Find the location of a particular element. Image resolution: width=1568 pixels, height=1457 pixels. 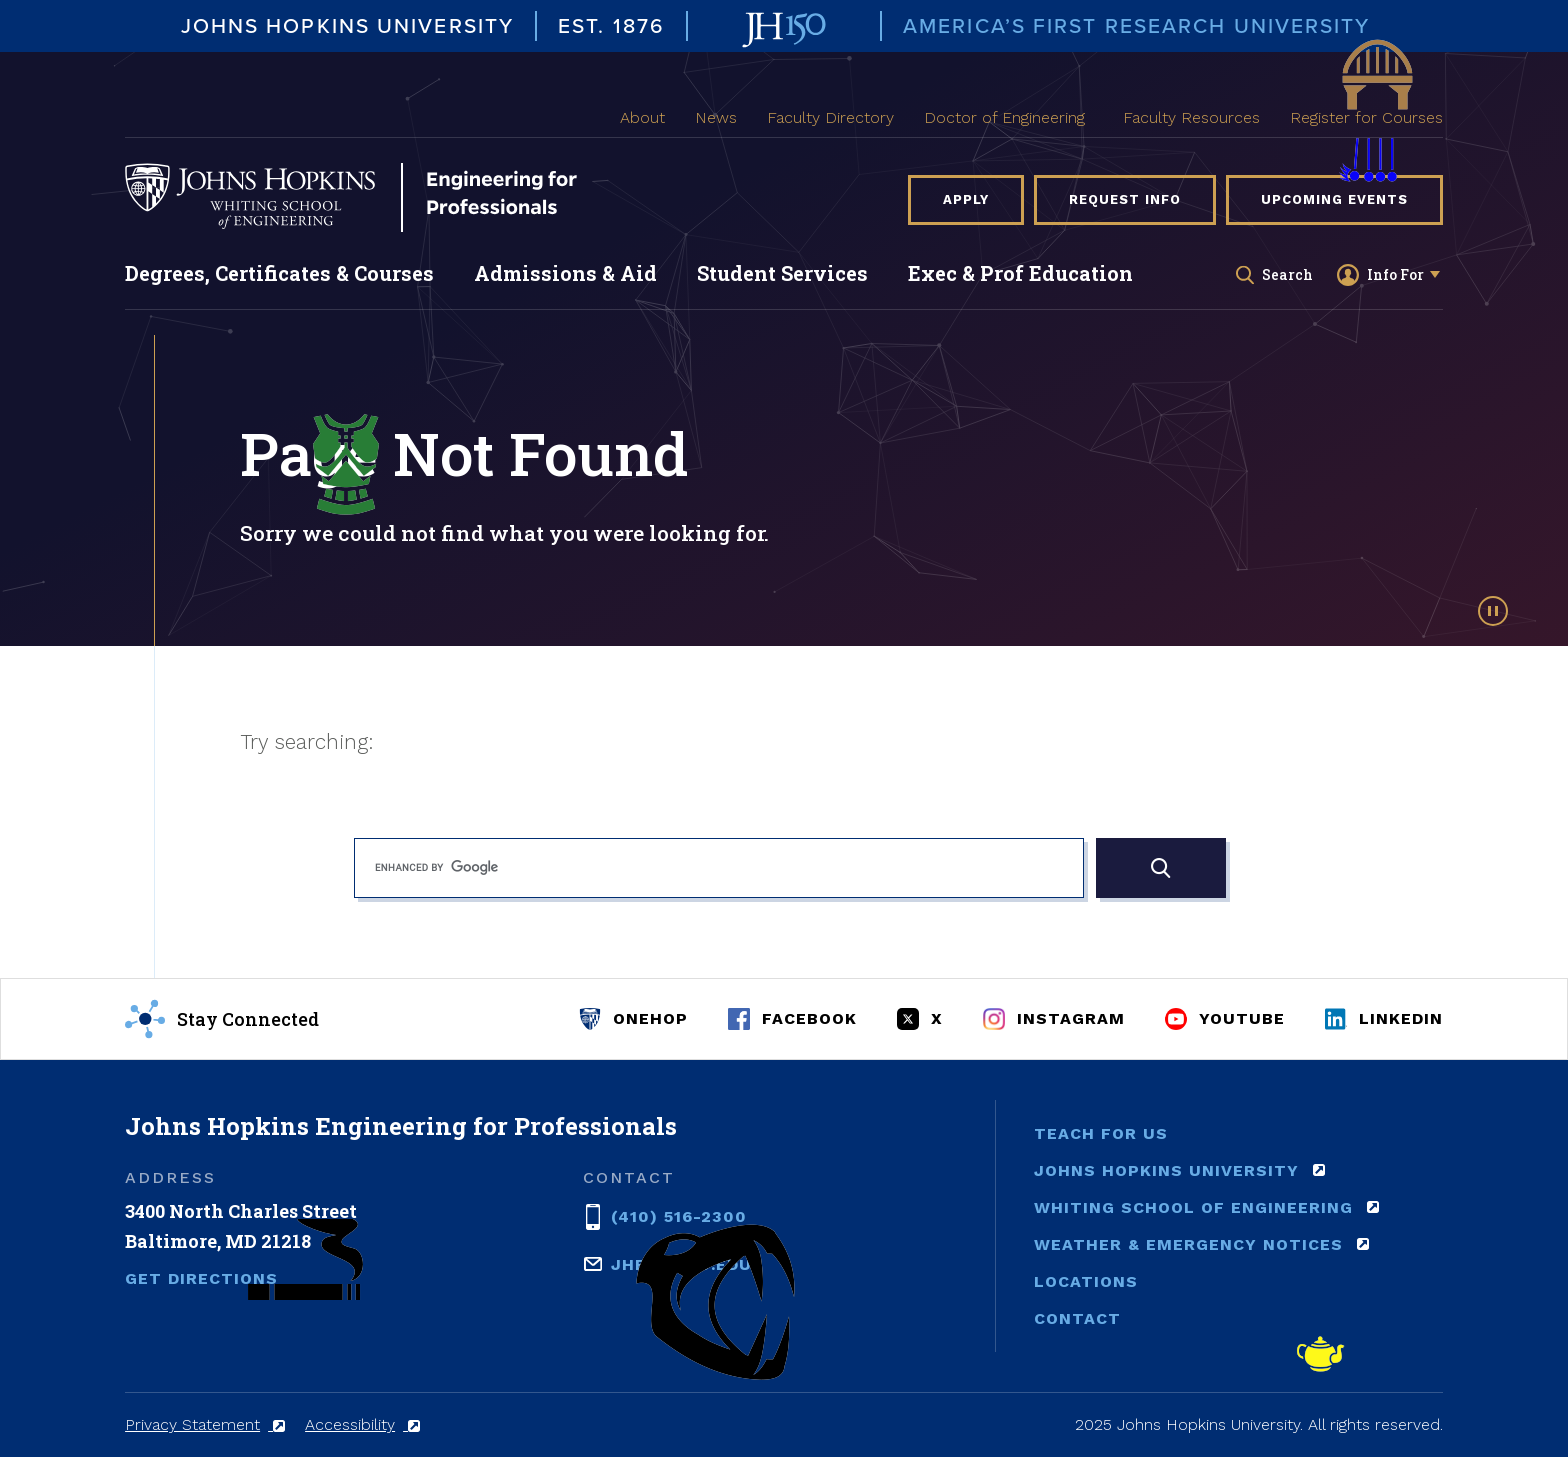

access tea or beverage-related features is located at coordinates (1320, 1353).